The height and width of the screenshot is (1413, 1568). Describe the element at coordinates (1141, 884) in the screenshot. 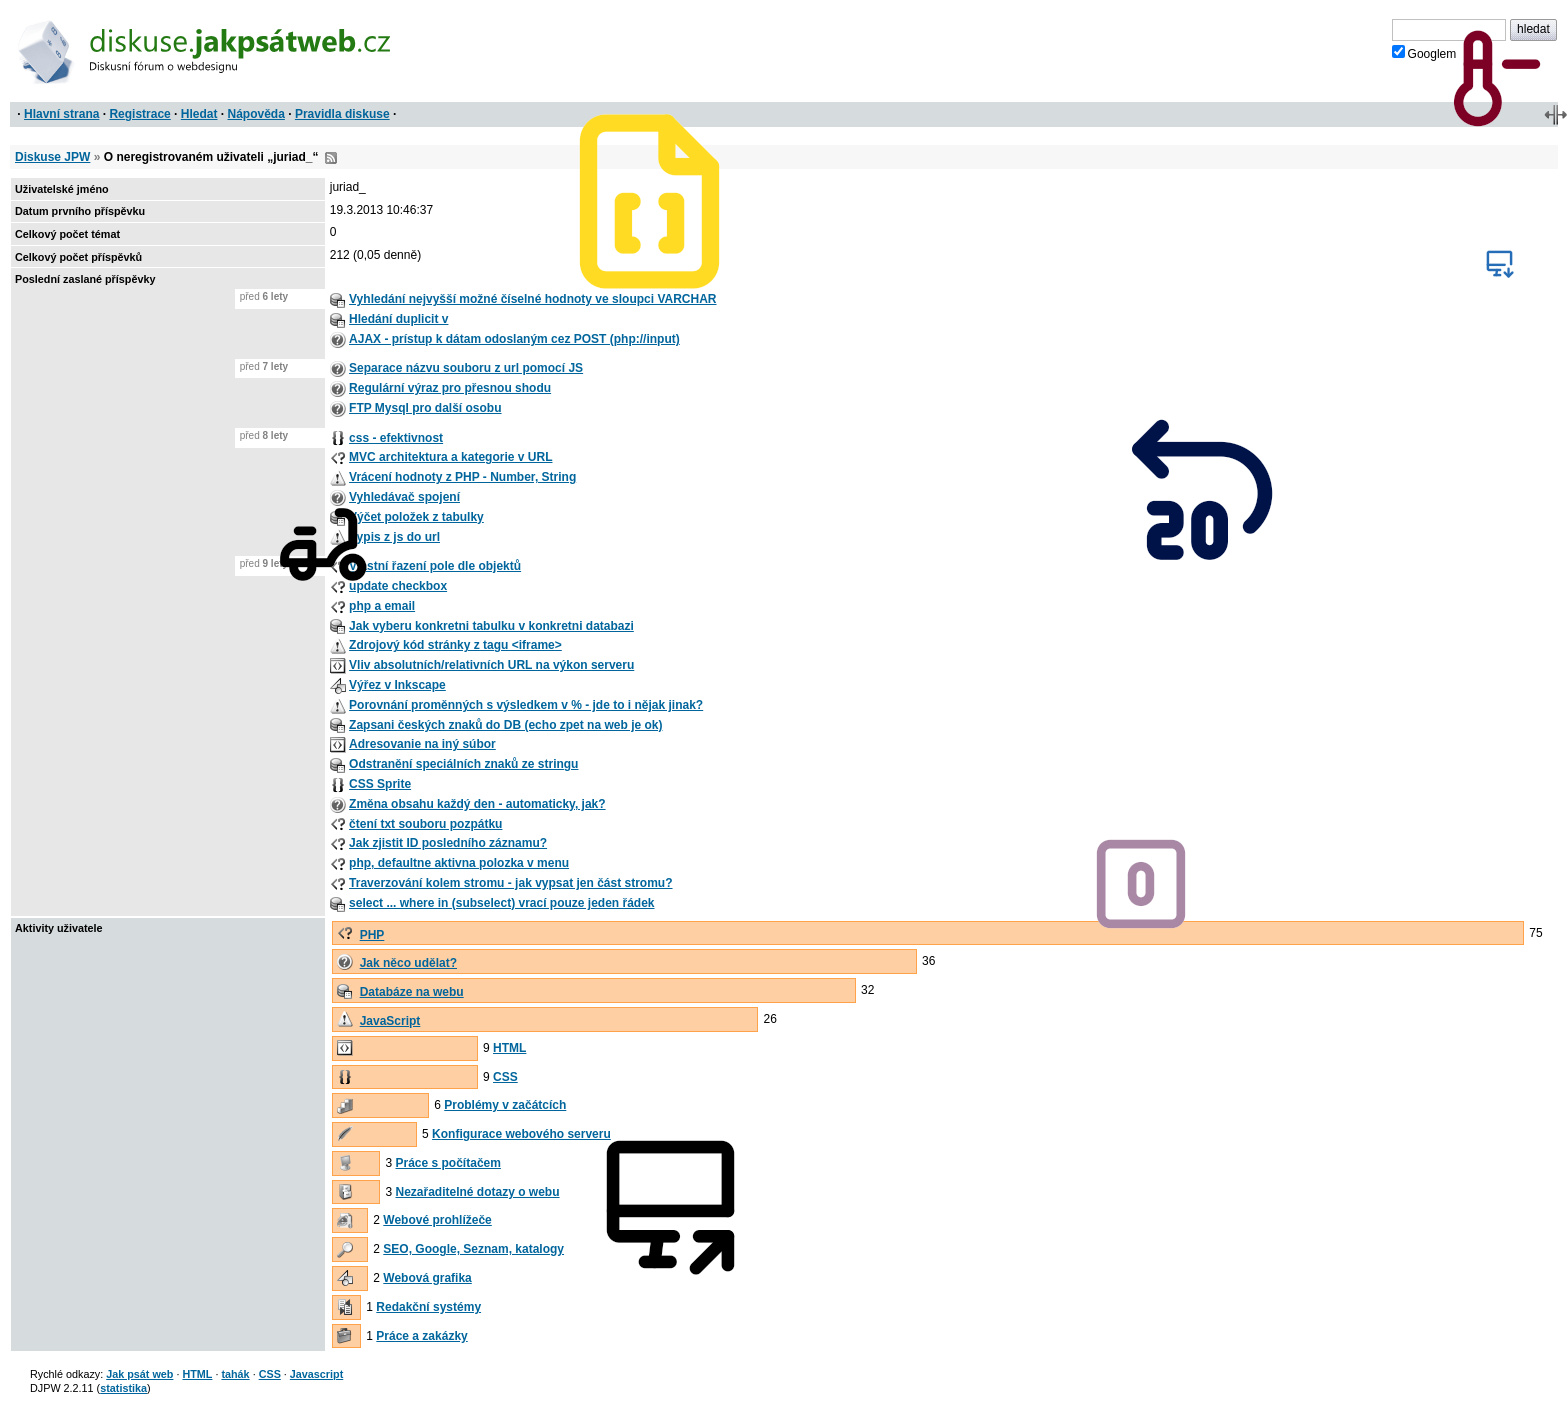

I see `indicates zero items or empty count` at that location.